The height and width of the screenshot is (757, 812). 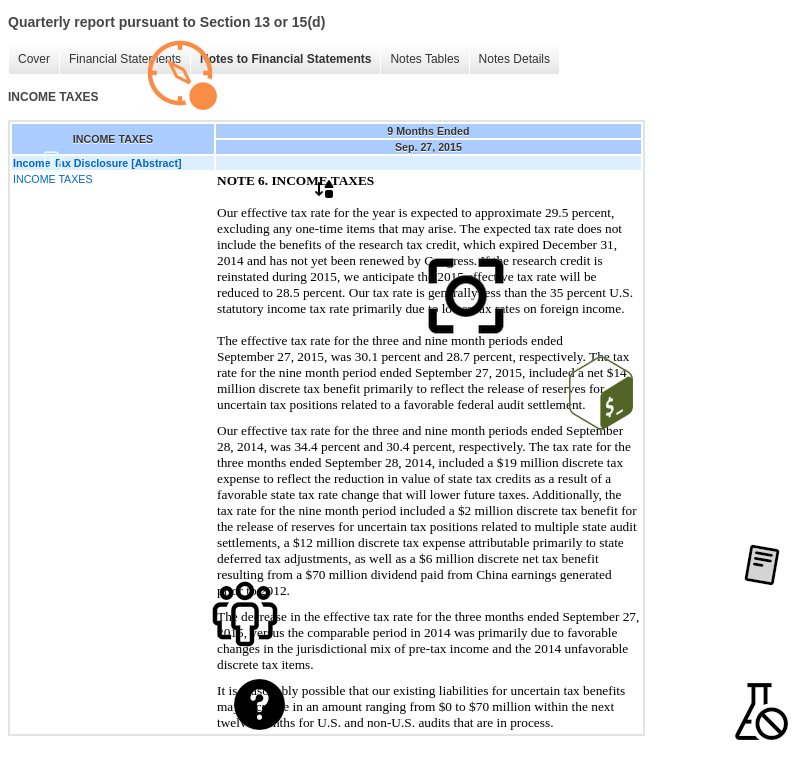 What do you see at coordinates (245, 614) in the screenshot?
I see `view organization members` at bounding box center [245, 614].